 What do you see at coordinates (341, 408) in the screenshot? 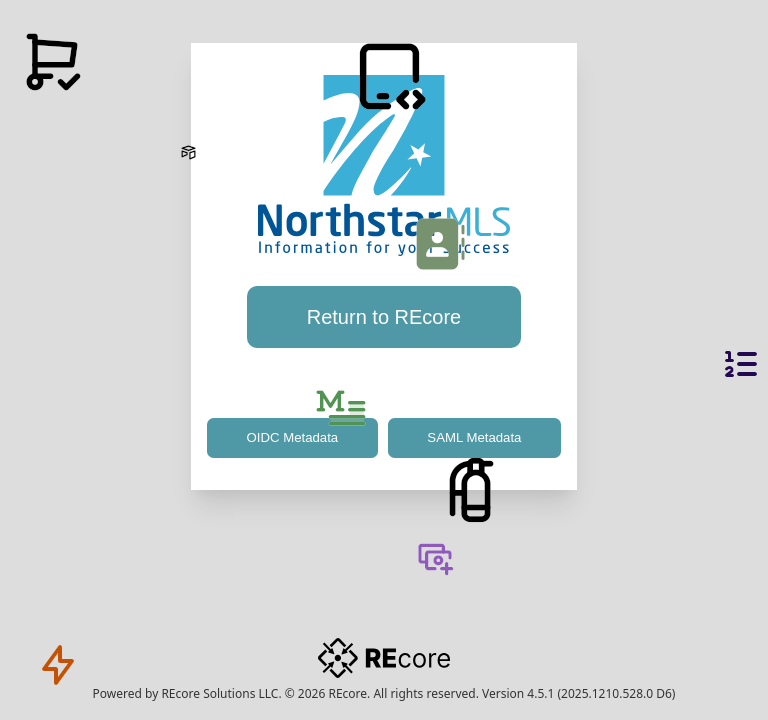
I see `read article on medium` at bounding box center [341, 408].